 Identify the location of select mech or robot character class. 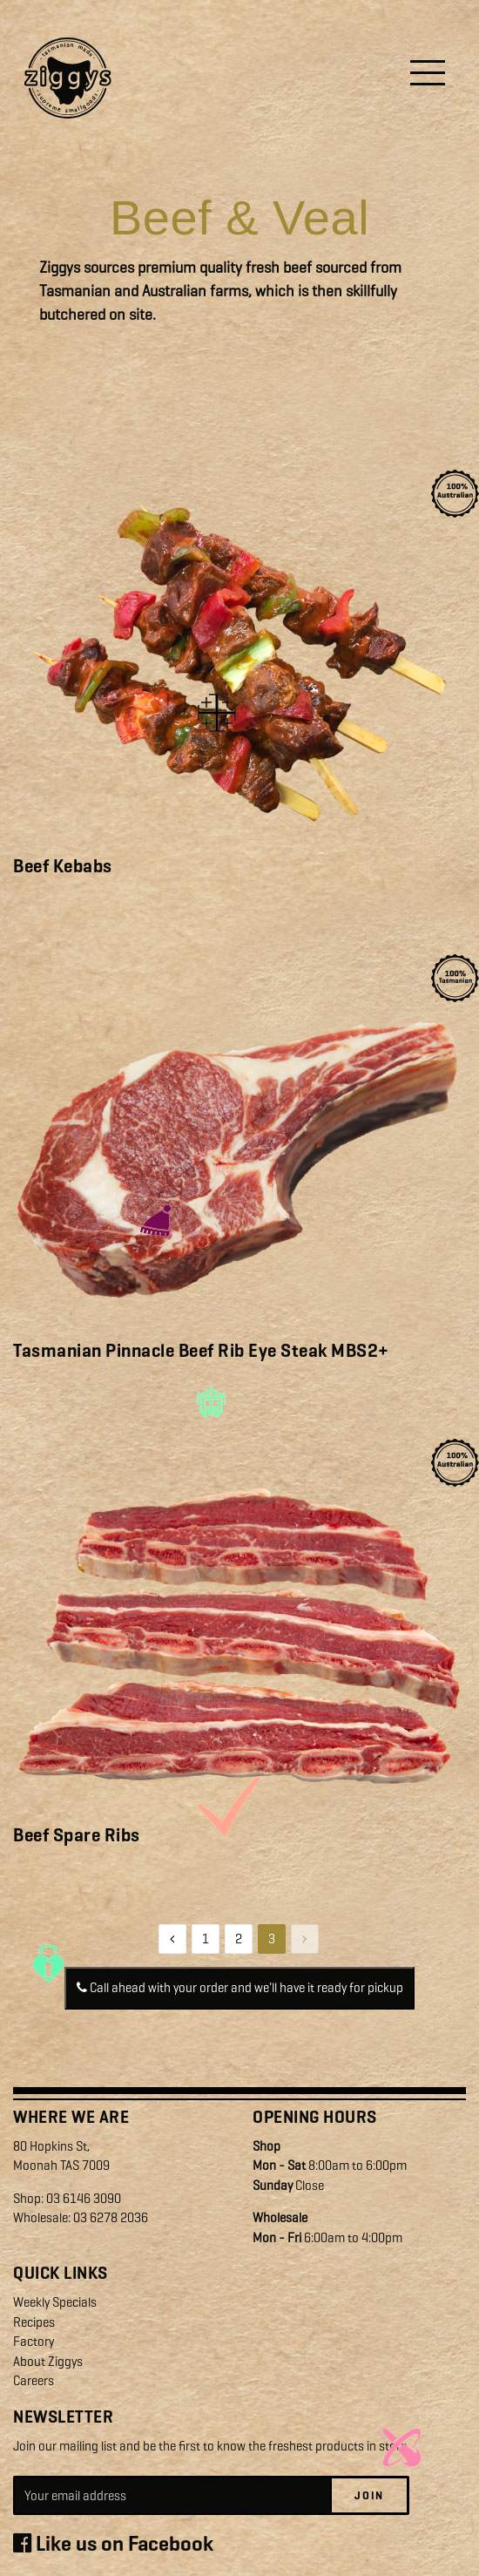
(211, 1402).